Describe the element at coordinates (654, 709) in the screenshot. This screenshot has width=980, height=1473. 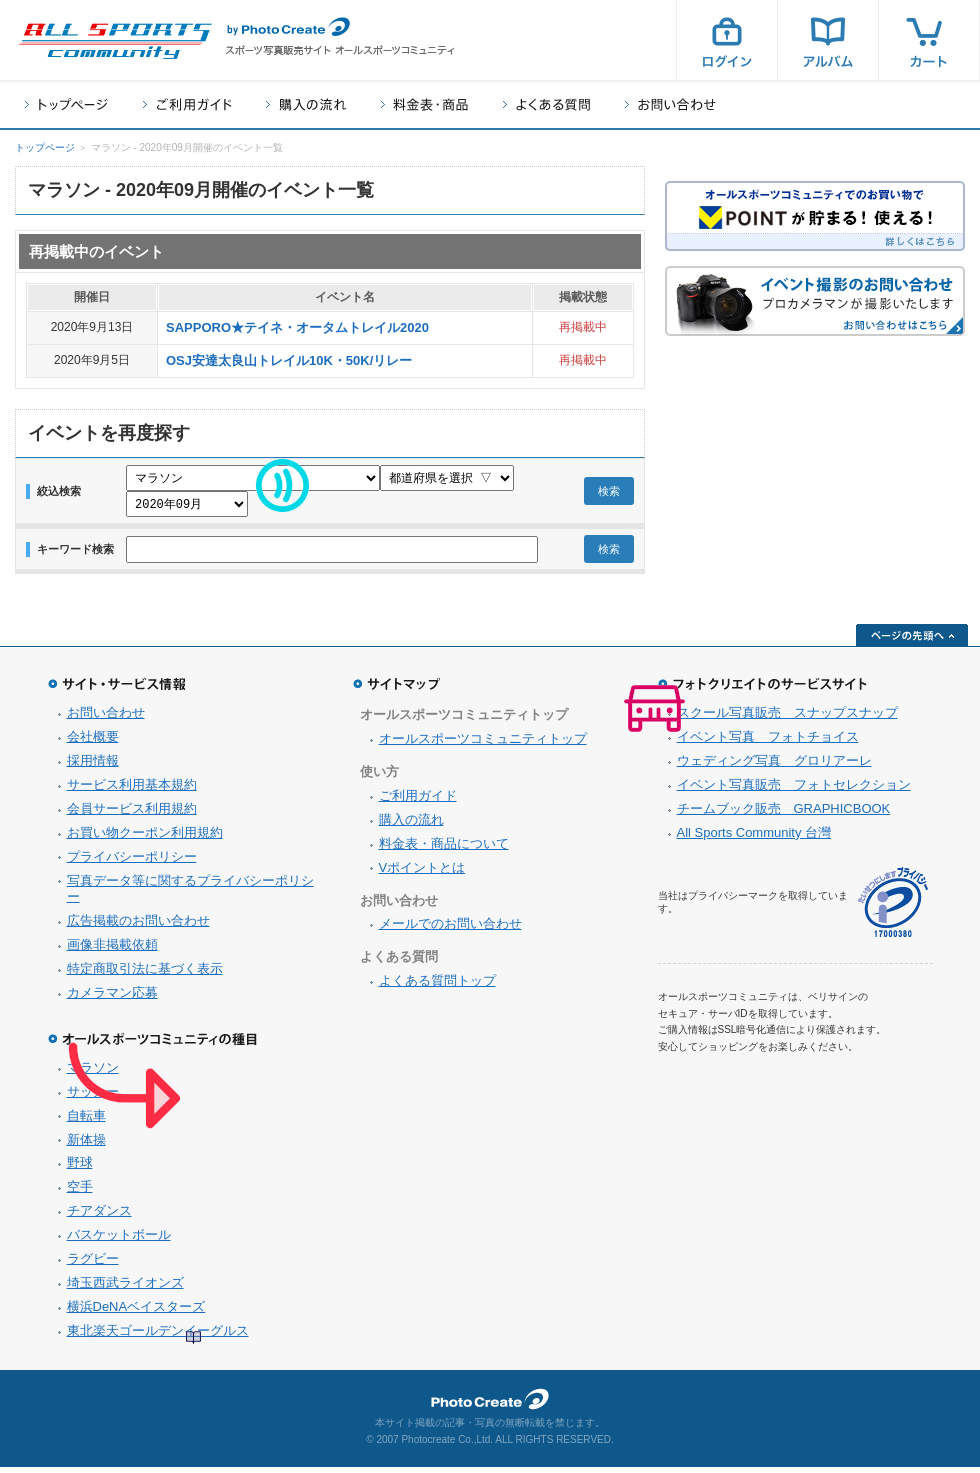
I see `select vehicle type as jeep or SUV` at that location.